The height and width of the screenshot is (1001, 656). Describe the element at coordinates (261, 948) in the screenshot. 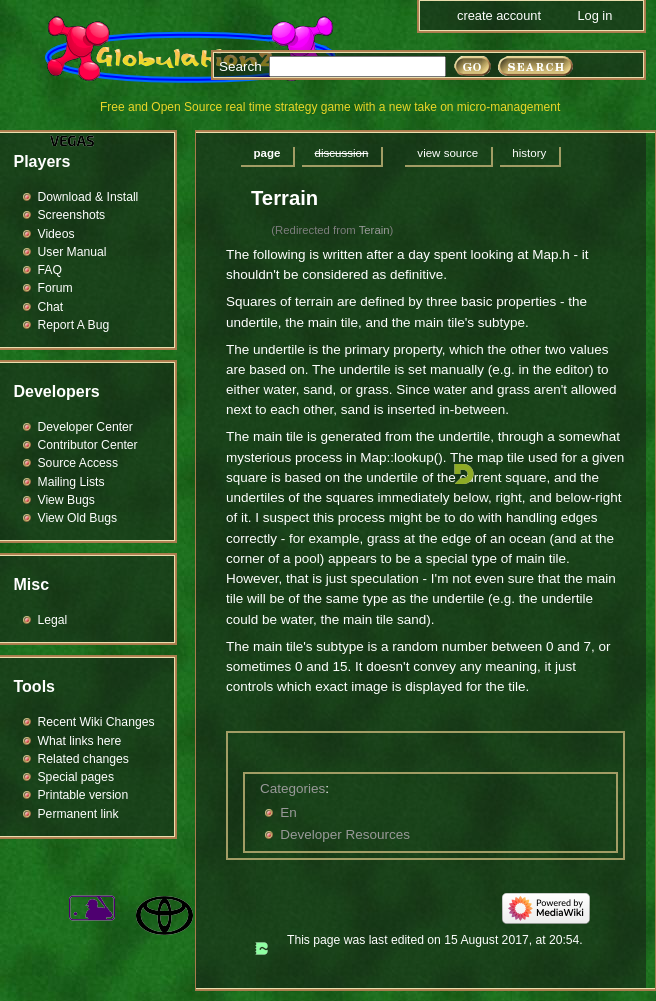

I see `Stubber app or service logo` at that location.